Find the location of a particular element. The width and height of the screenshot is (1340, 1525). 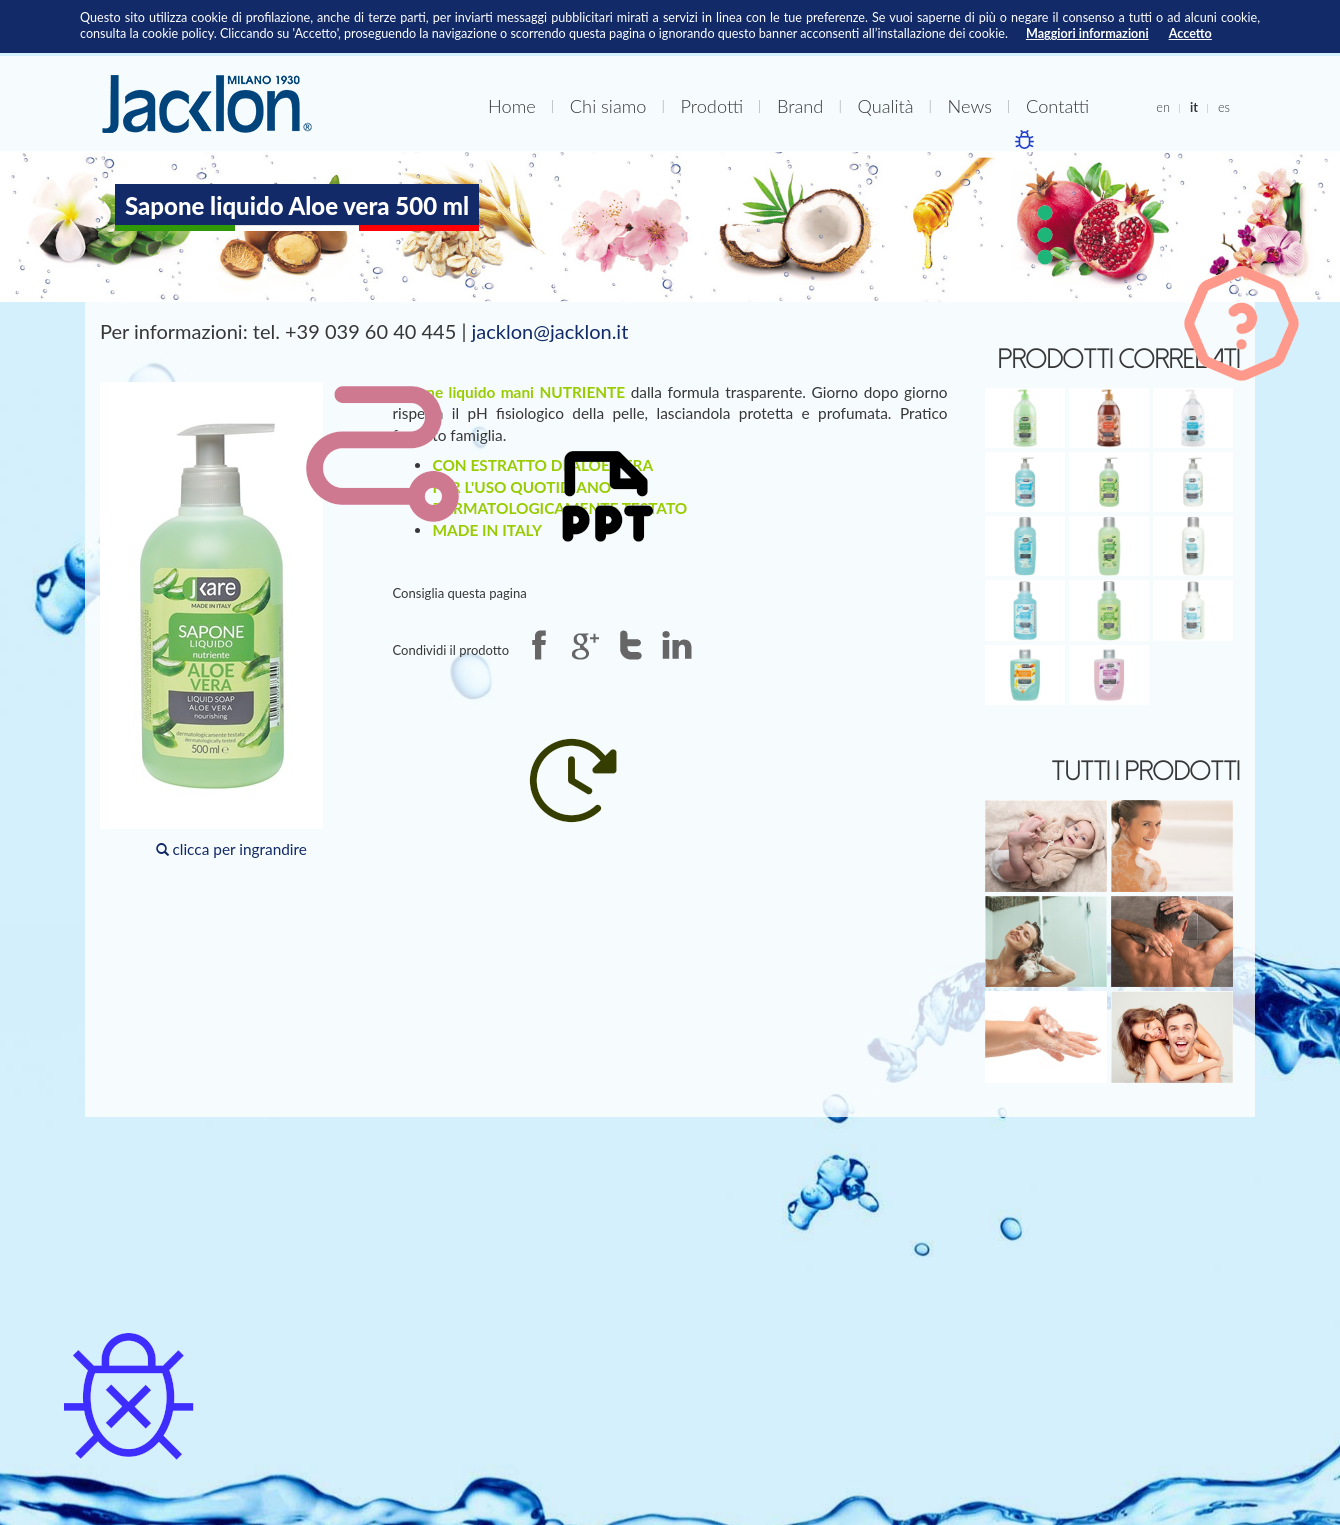

report a bug or issue is located at coordinates (1024, 139).